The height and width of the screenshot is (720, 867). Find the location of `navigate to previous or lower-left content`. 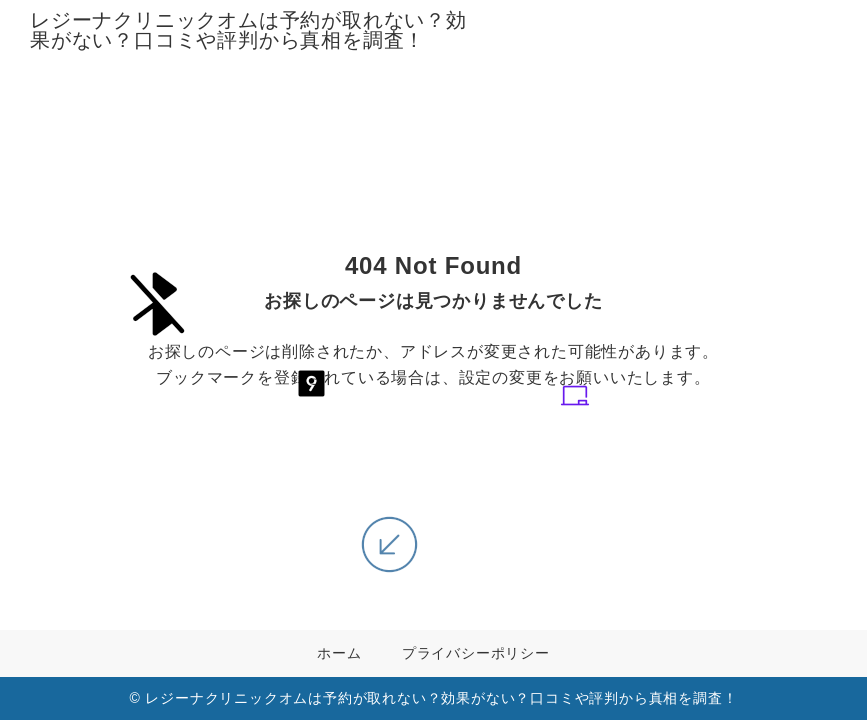

navigate to previous or lower-left content is located at coordinates (389, 544).